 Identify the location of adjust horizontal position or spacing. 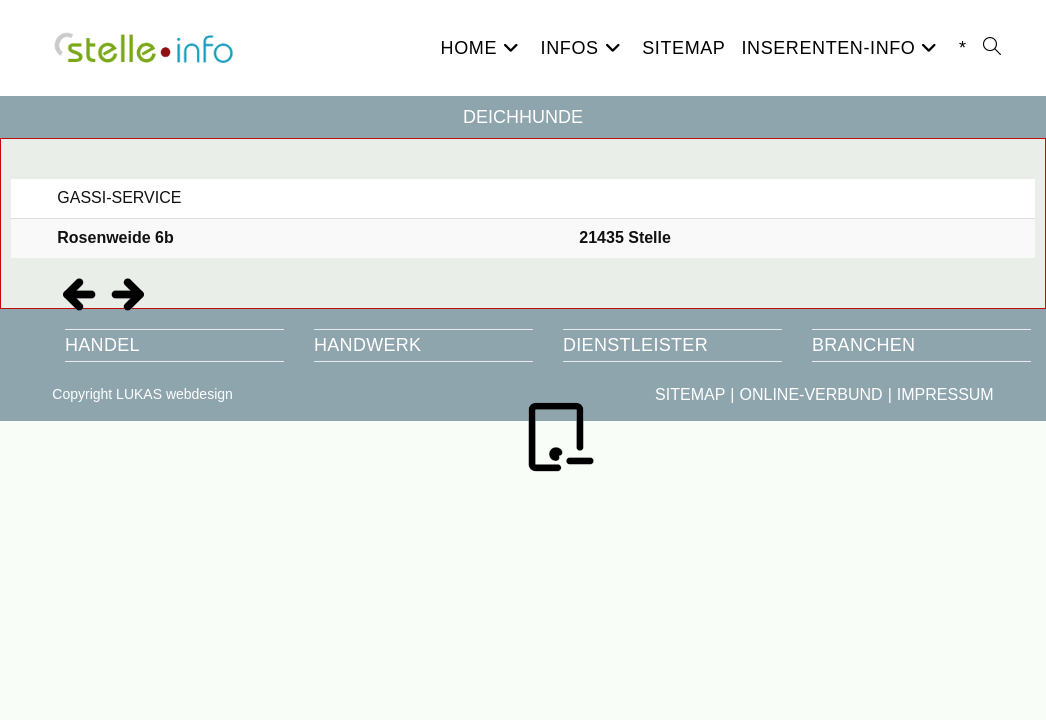
(103, 294).